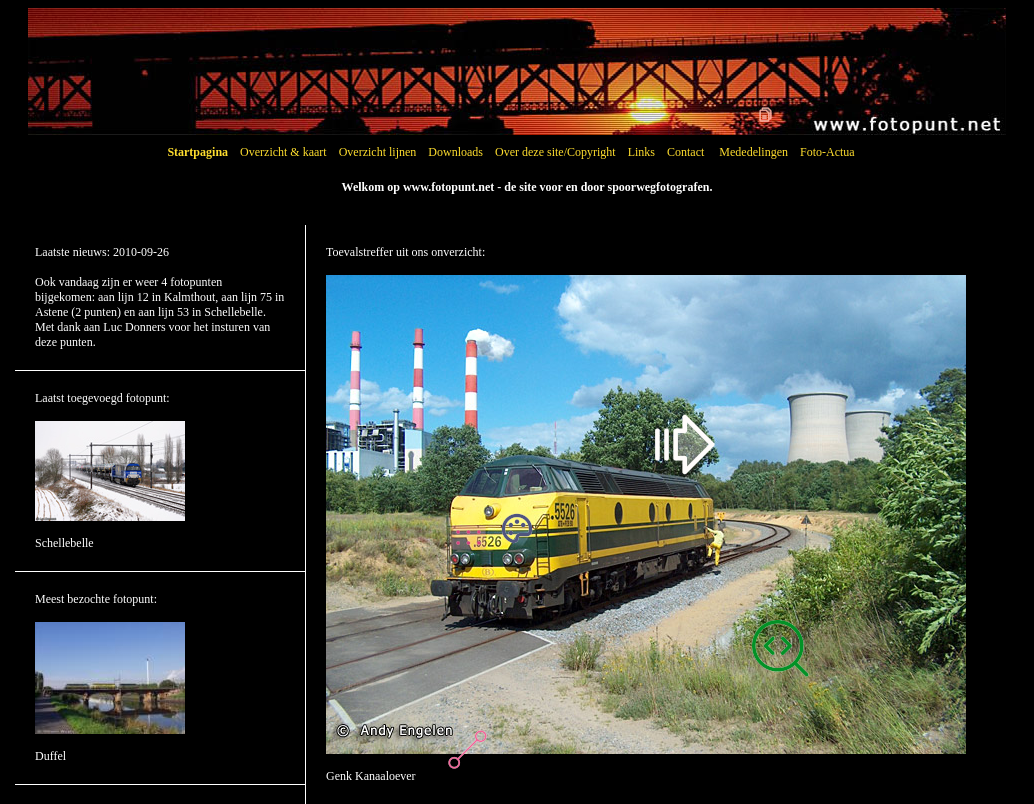 This screenshot has height=804, width=1034. I want to click on drag to reorder or rearrange items, so click(468, 537).